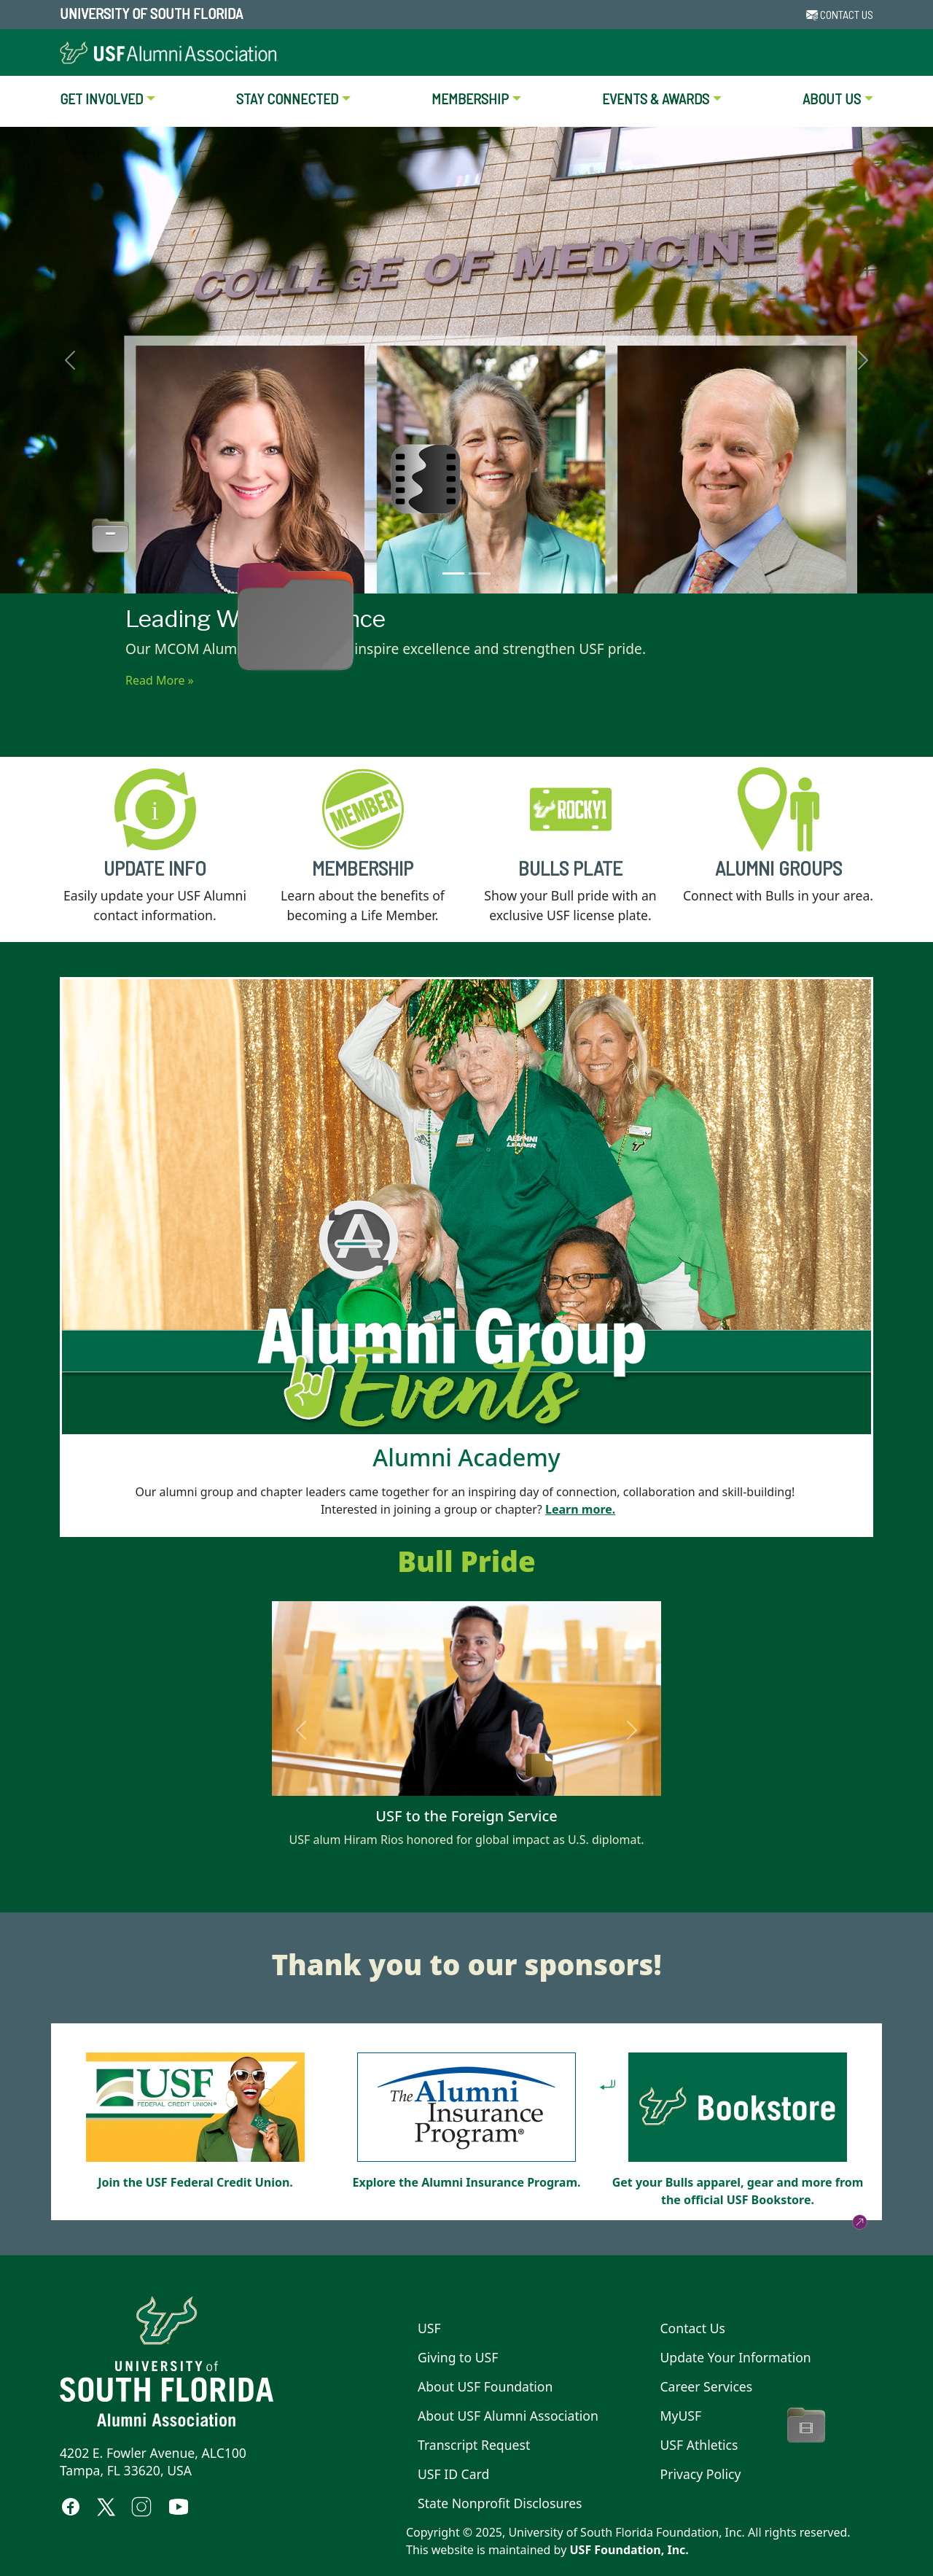 The height and width of the screenshot is (2576, 933). What do you see at coordinates (607, 2084) in the screenshot?
I see `reply to all recipients of an email` at bounding box center [607, 2084].